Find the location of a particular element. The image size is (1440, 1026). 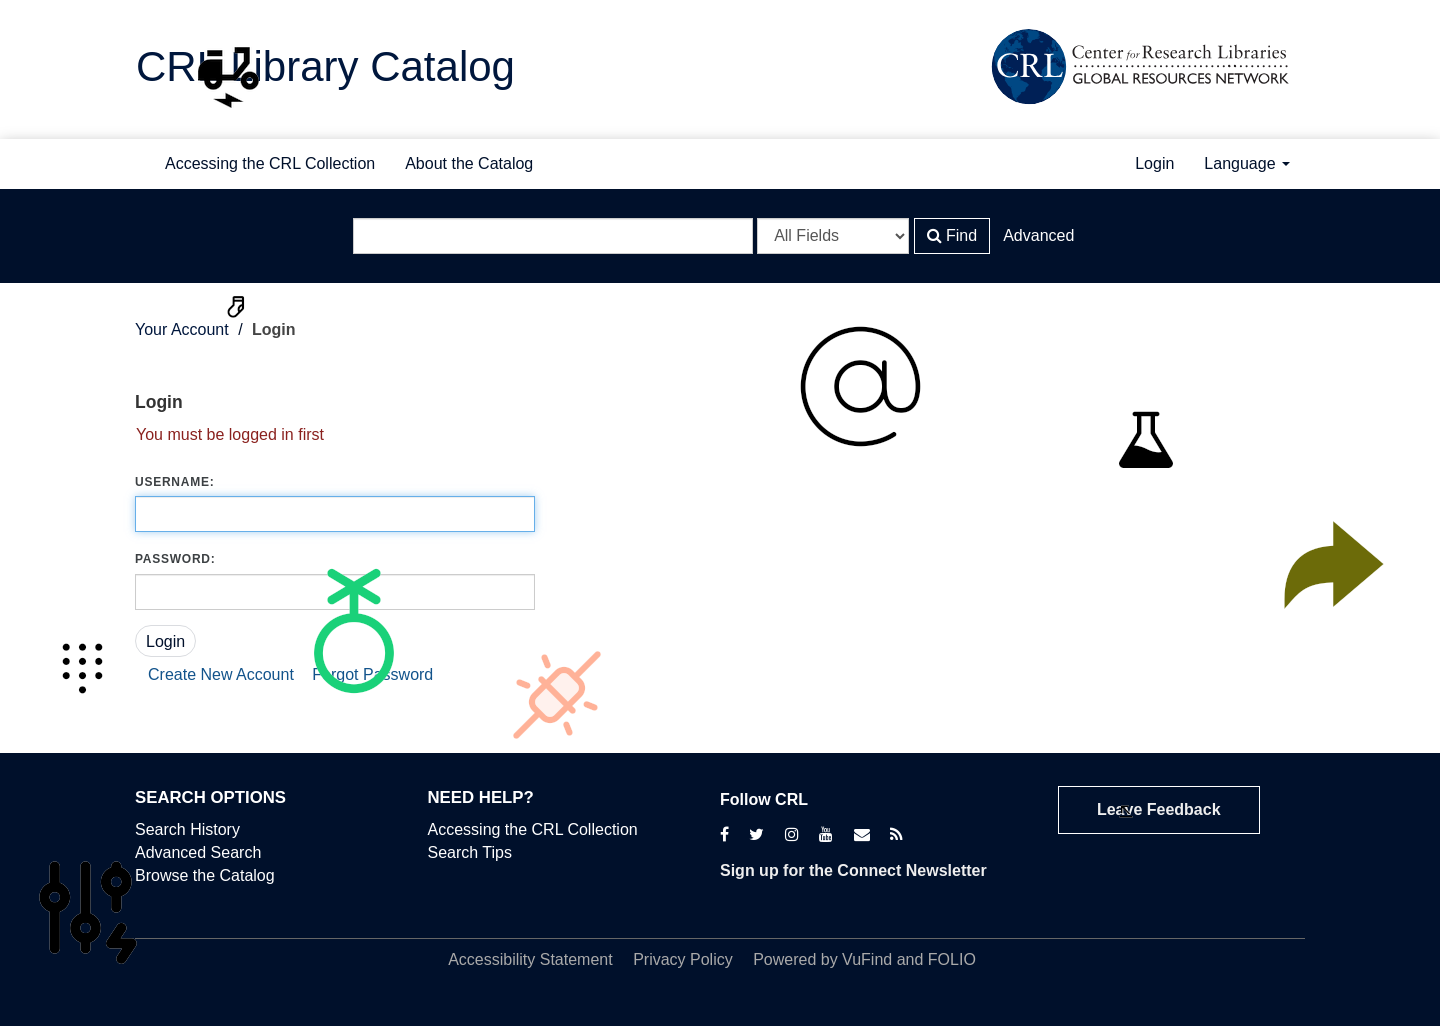

quick settings with power optimization is located at coordinates (85, 907).